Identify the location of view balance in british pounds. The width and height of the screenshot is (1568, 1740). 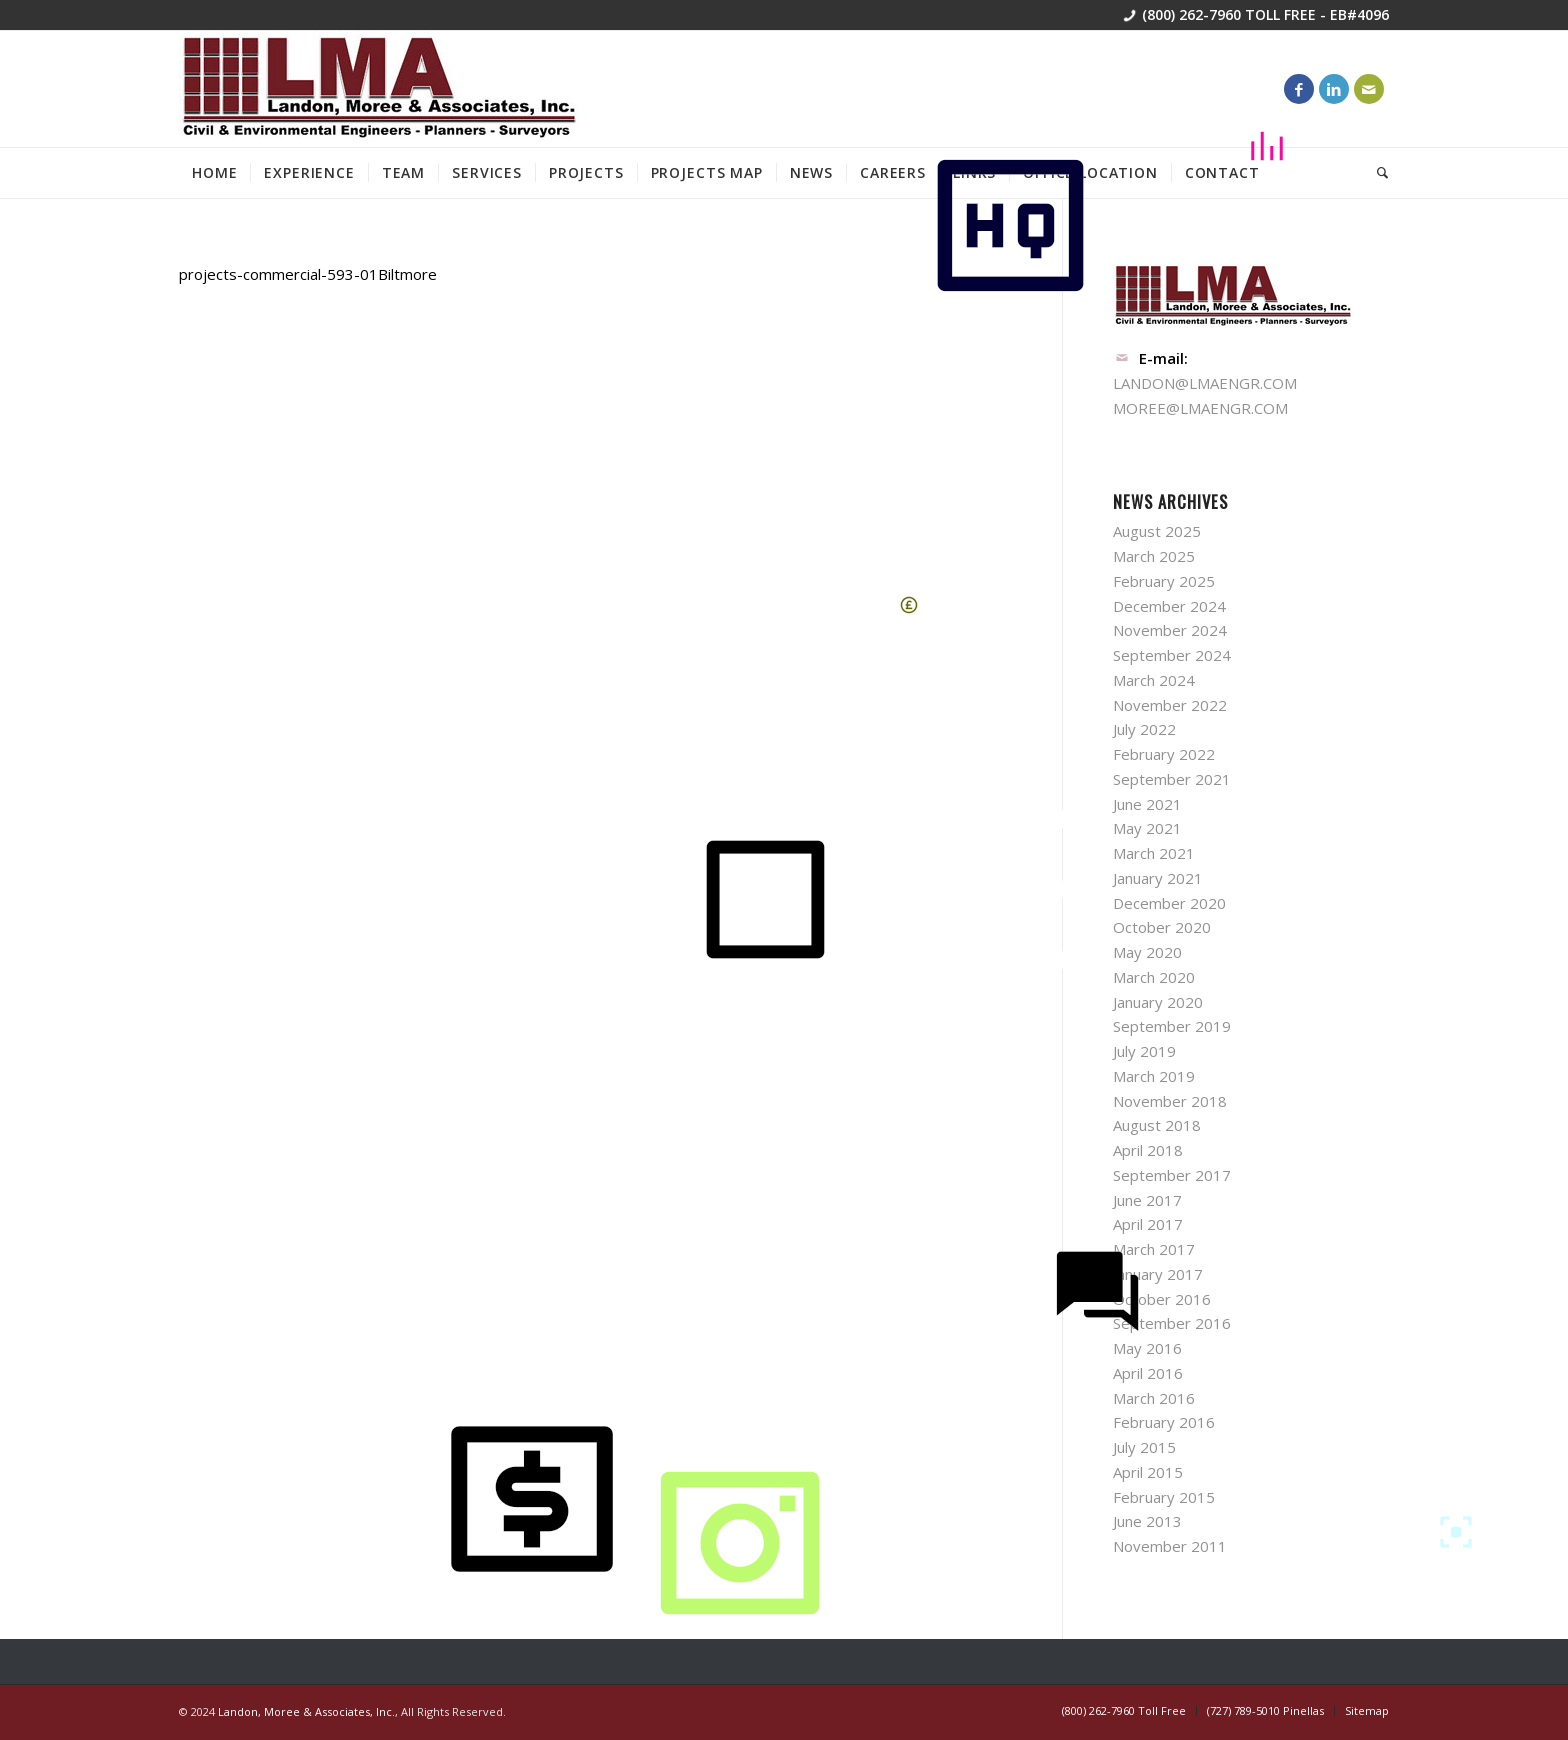
(909, 605).